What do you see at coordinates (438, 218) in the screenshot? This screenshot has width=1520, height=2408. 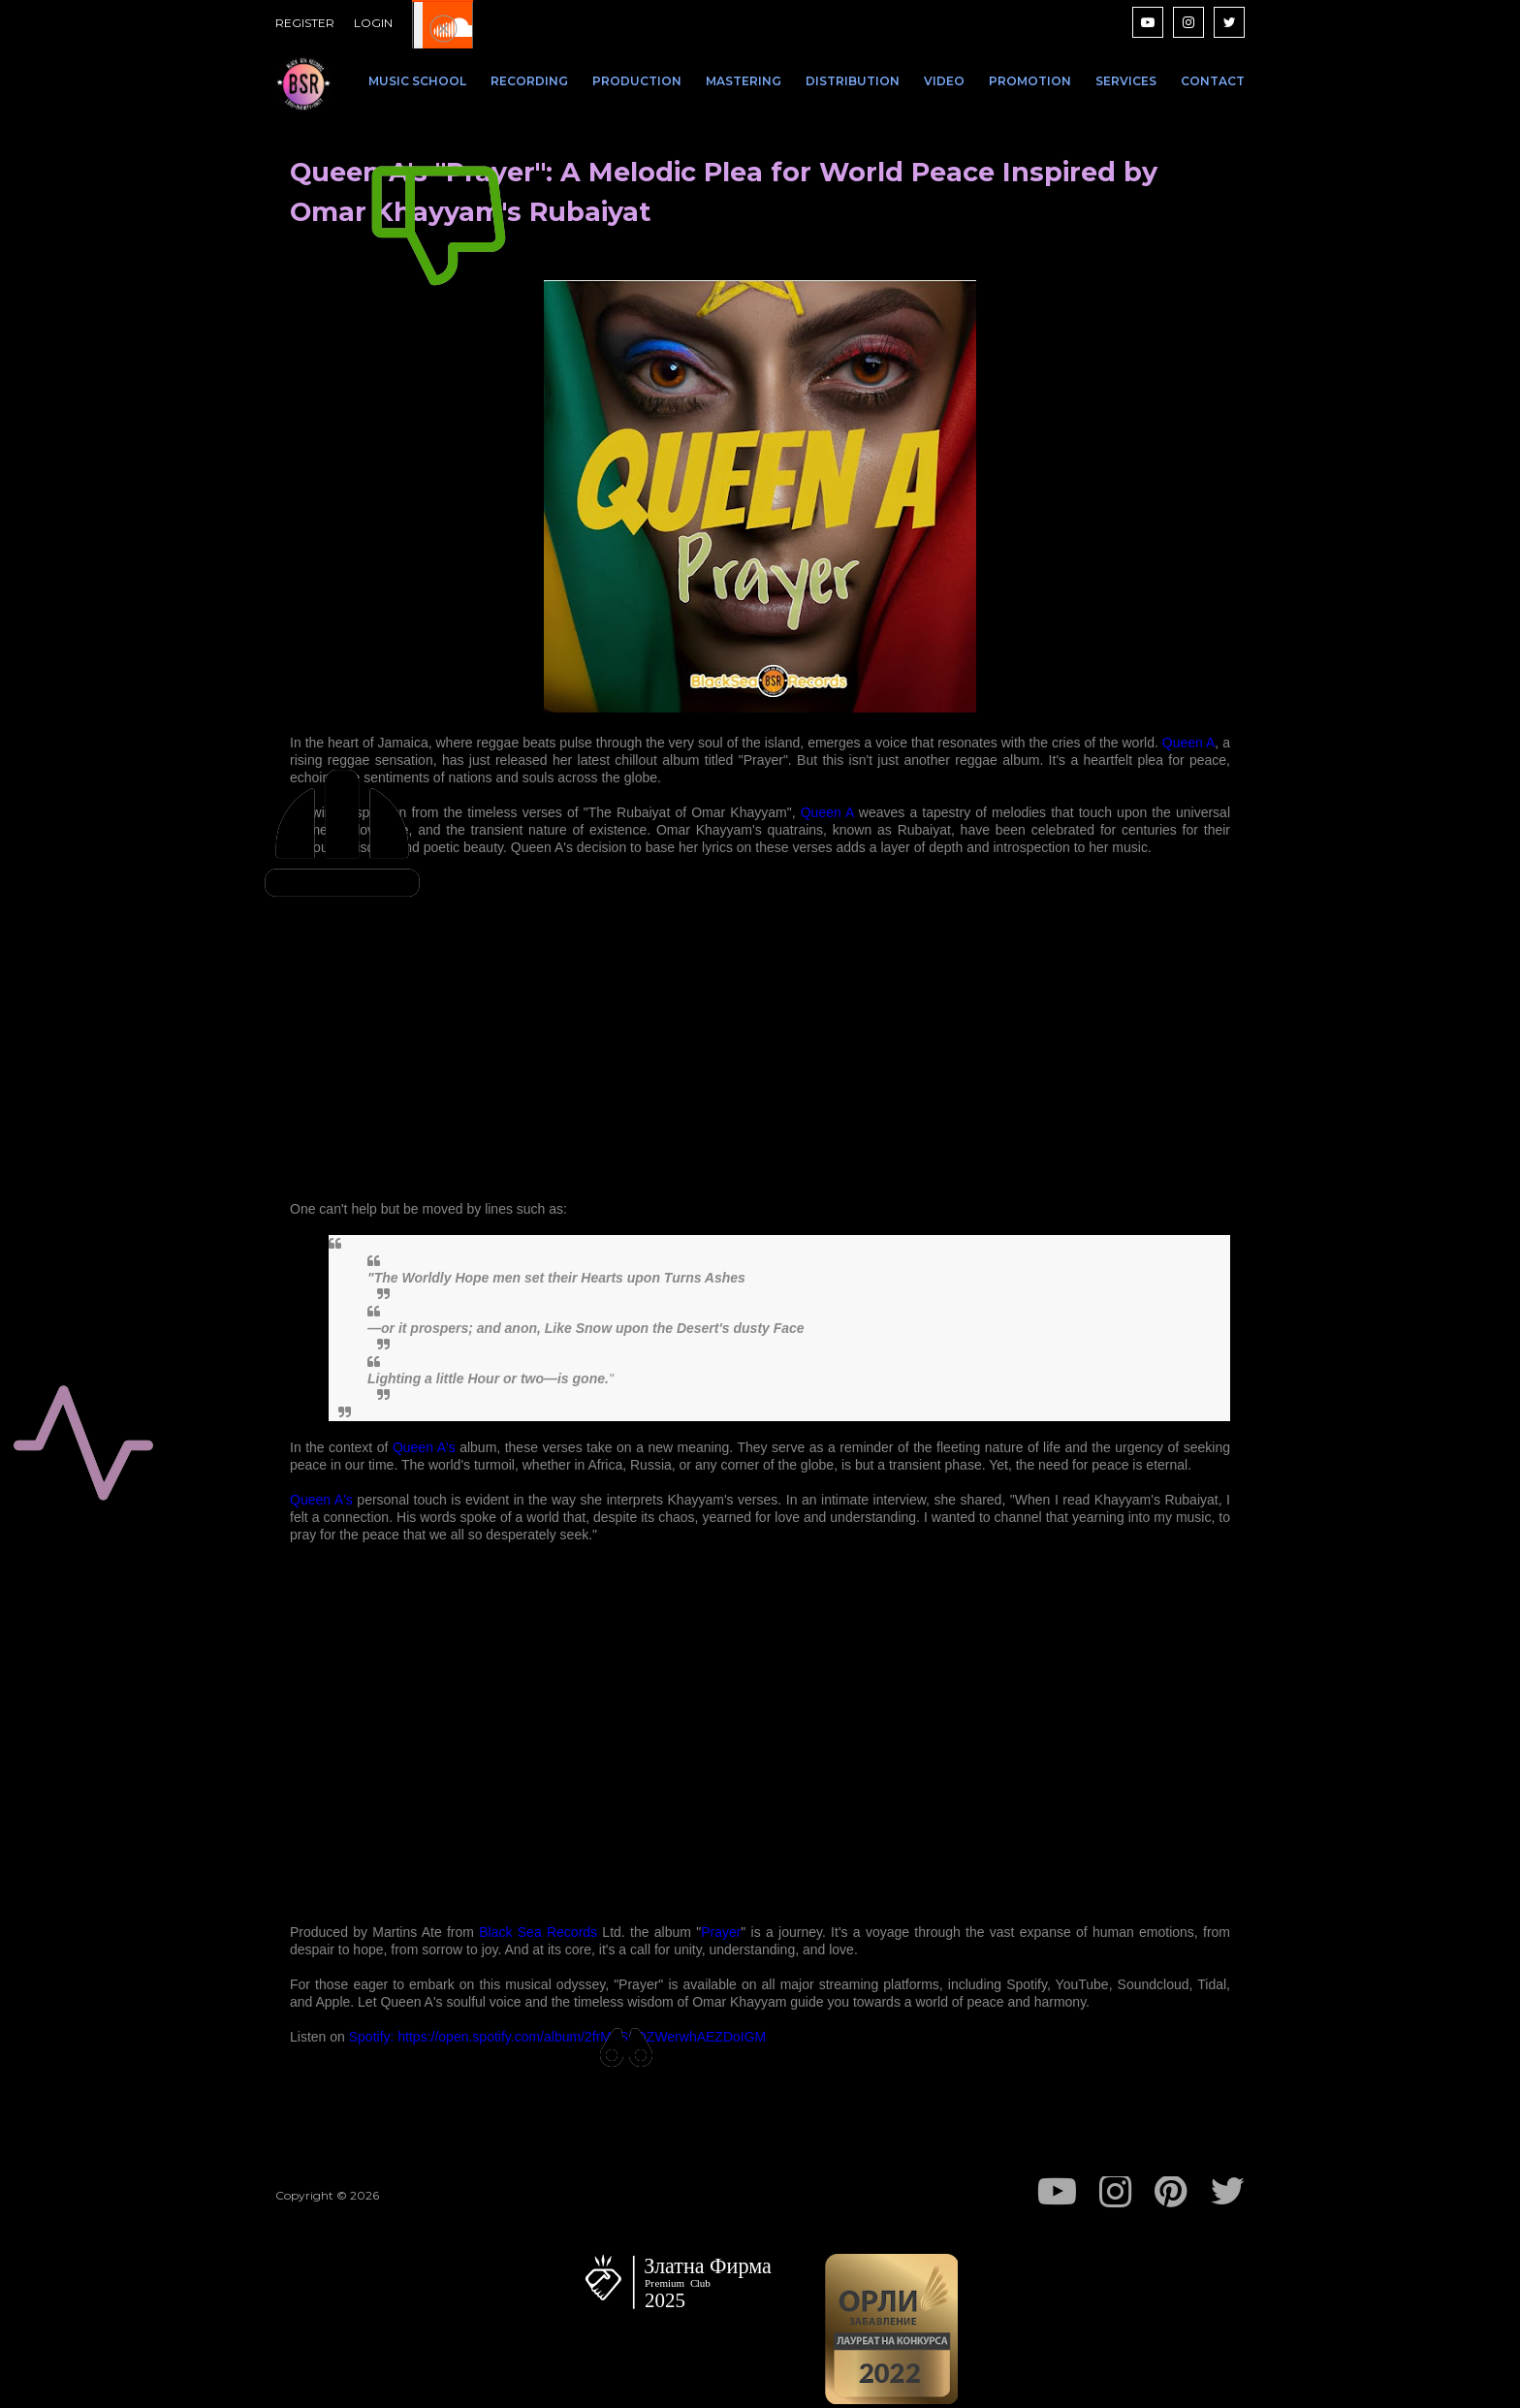 I see `dislike or downvote content` at bounding box center [438, 218].